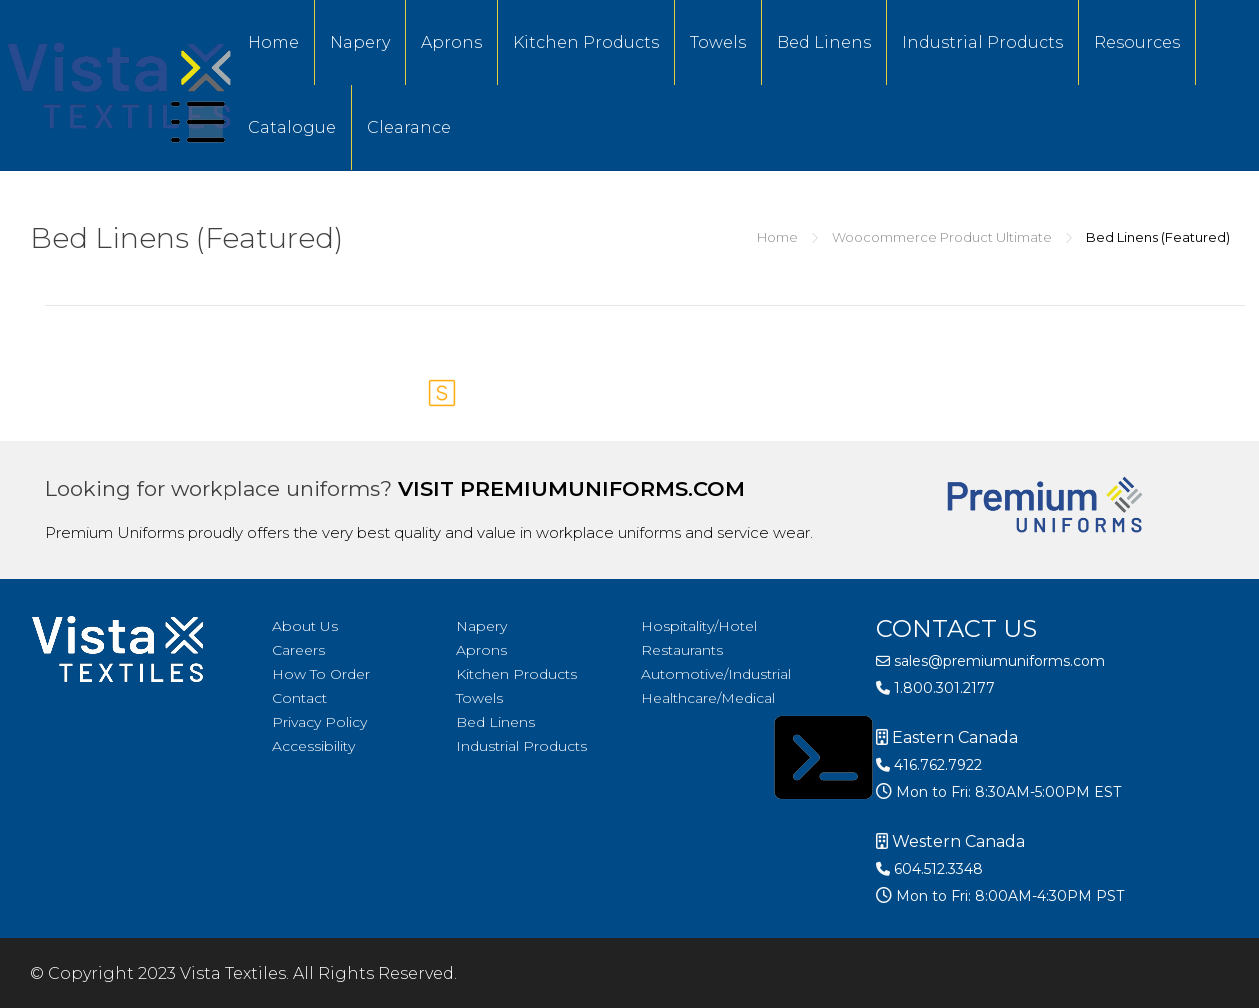 Image resolution: width=1259 pixels, height=1008 pixels. I want to click on link to stripe payment services, so click(442, 393).